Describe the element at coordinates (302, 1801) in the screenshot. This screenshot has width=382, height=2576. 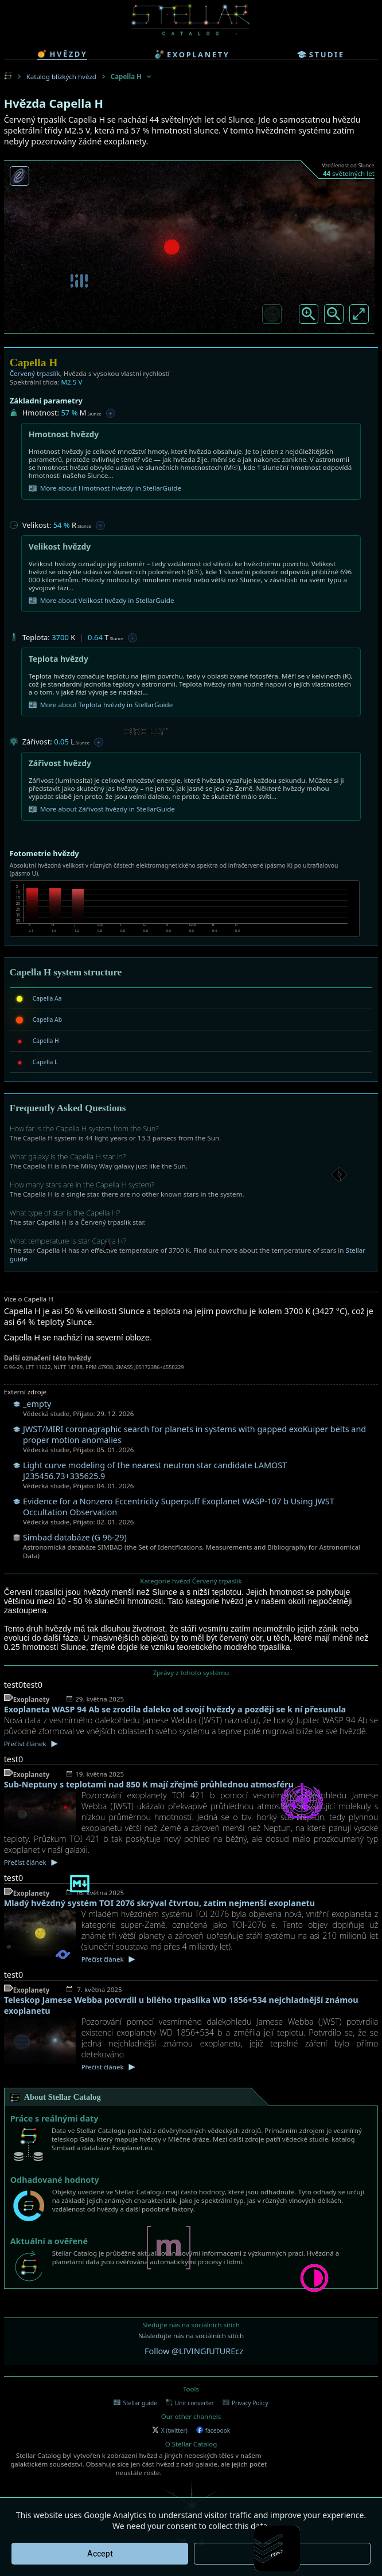
I see `world health organization official logo` at that location.